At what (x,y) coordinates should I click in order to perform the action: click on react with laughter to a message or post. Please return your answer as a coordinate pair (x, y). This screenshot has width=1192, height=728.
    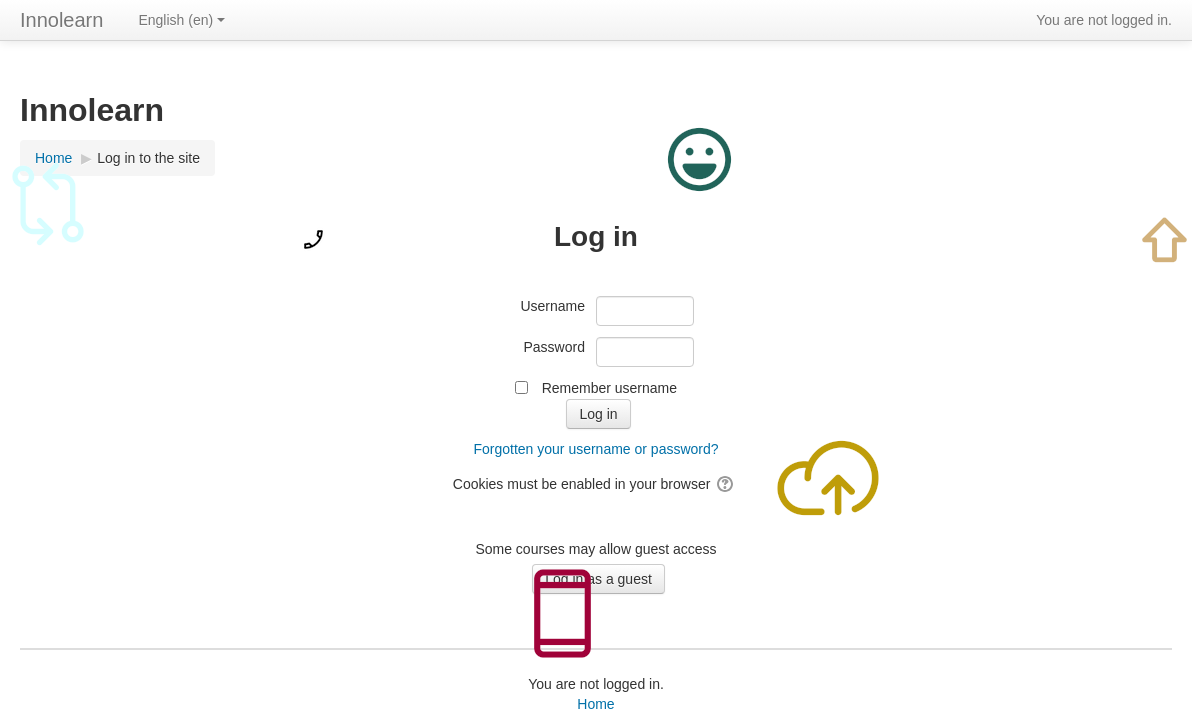
    Looking at the image, I should click on (699, 159).